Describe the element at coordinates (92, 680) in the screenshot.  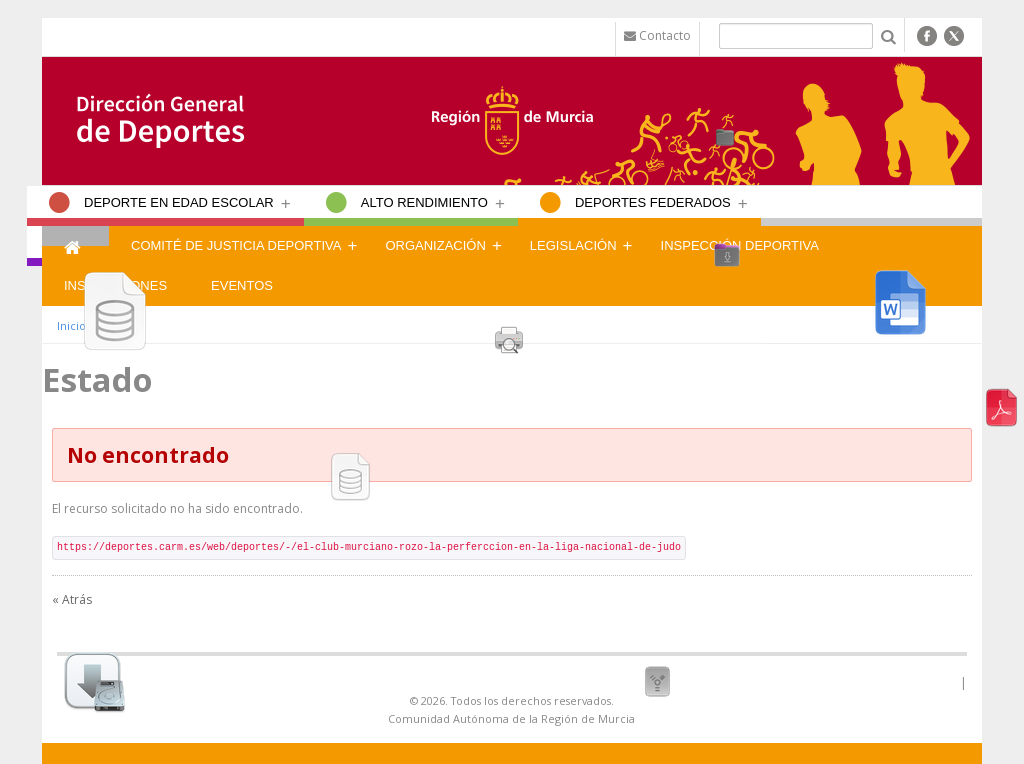
I see `install new software or applications` at that location.